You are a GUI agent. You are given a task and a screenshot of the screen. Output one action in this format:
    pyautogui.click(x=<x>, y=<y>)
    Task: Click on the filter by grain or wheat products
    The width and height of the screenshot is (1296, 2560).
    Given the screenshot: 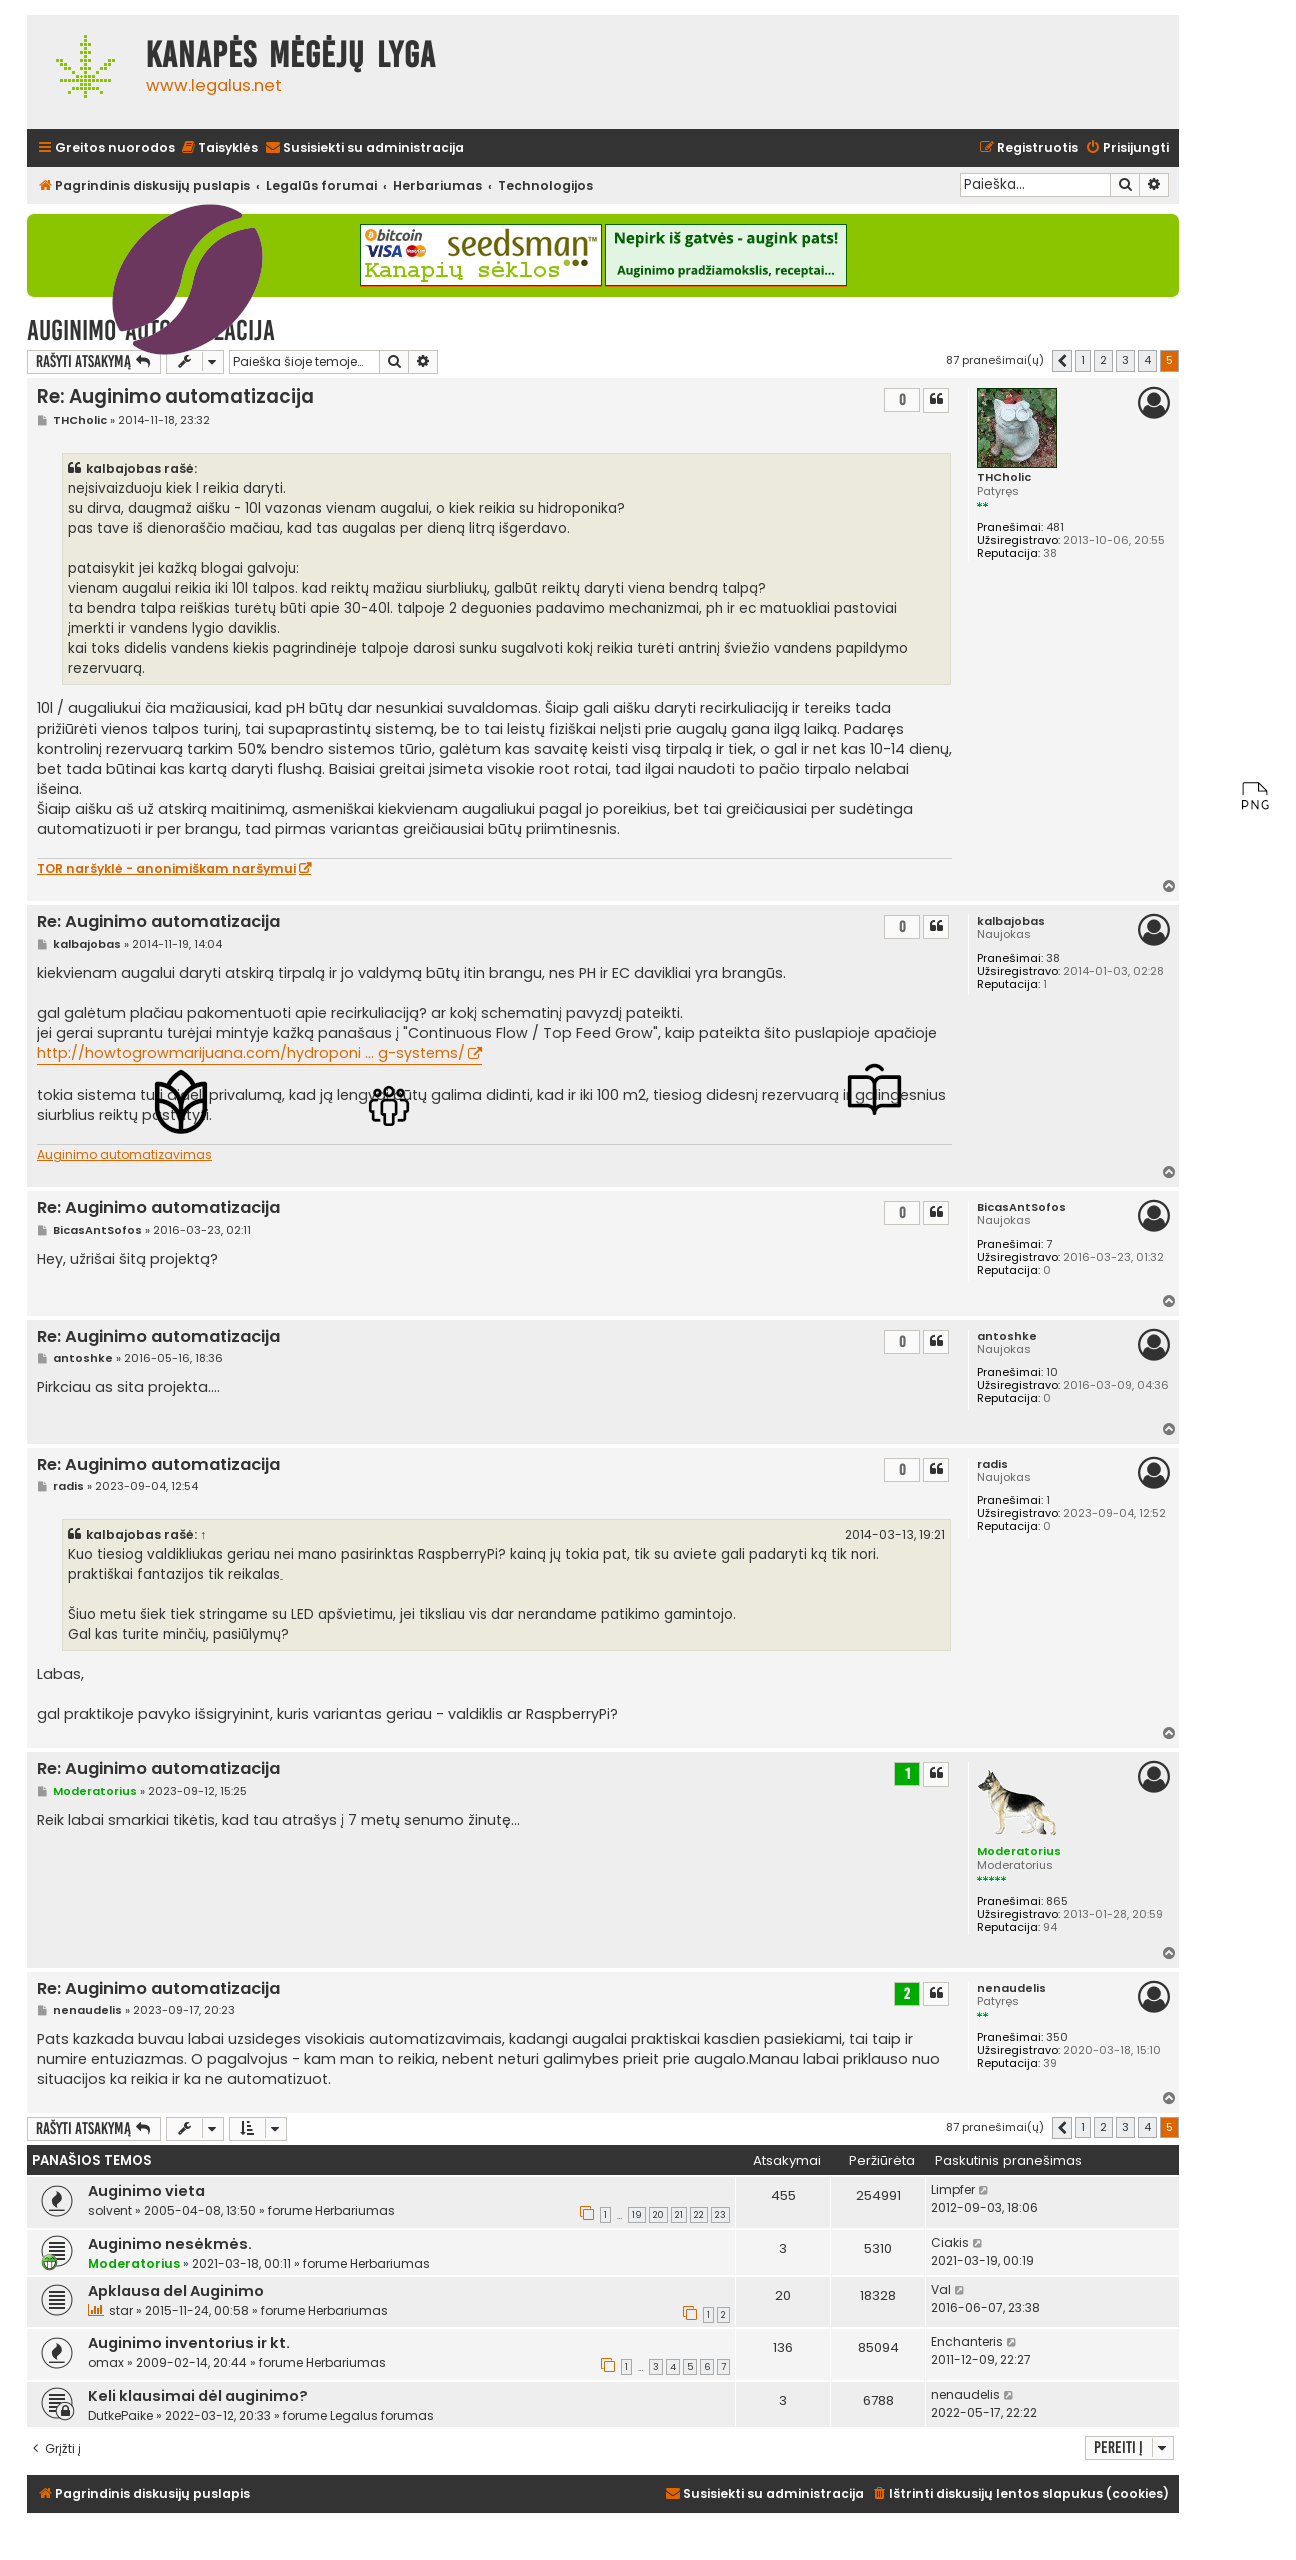 What is the action you would take?
    pyautogui.click(x=181, y=1103)
    